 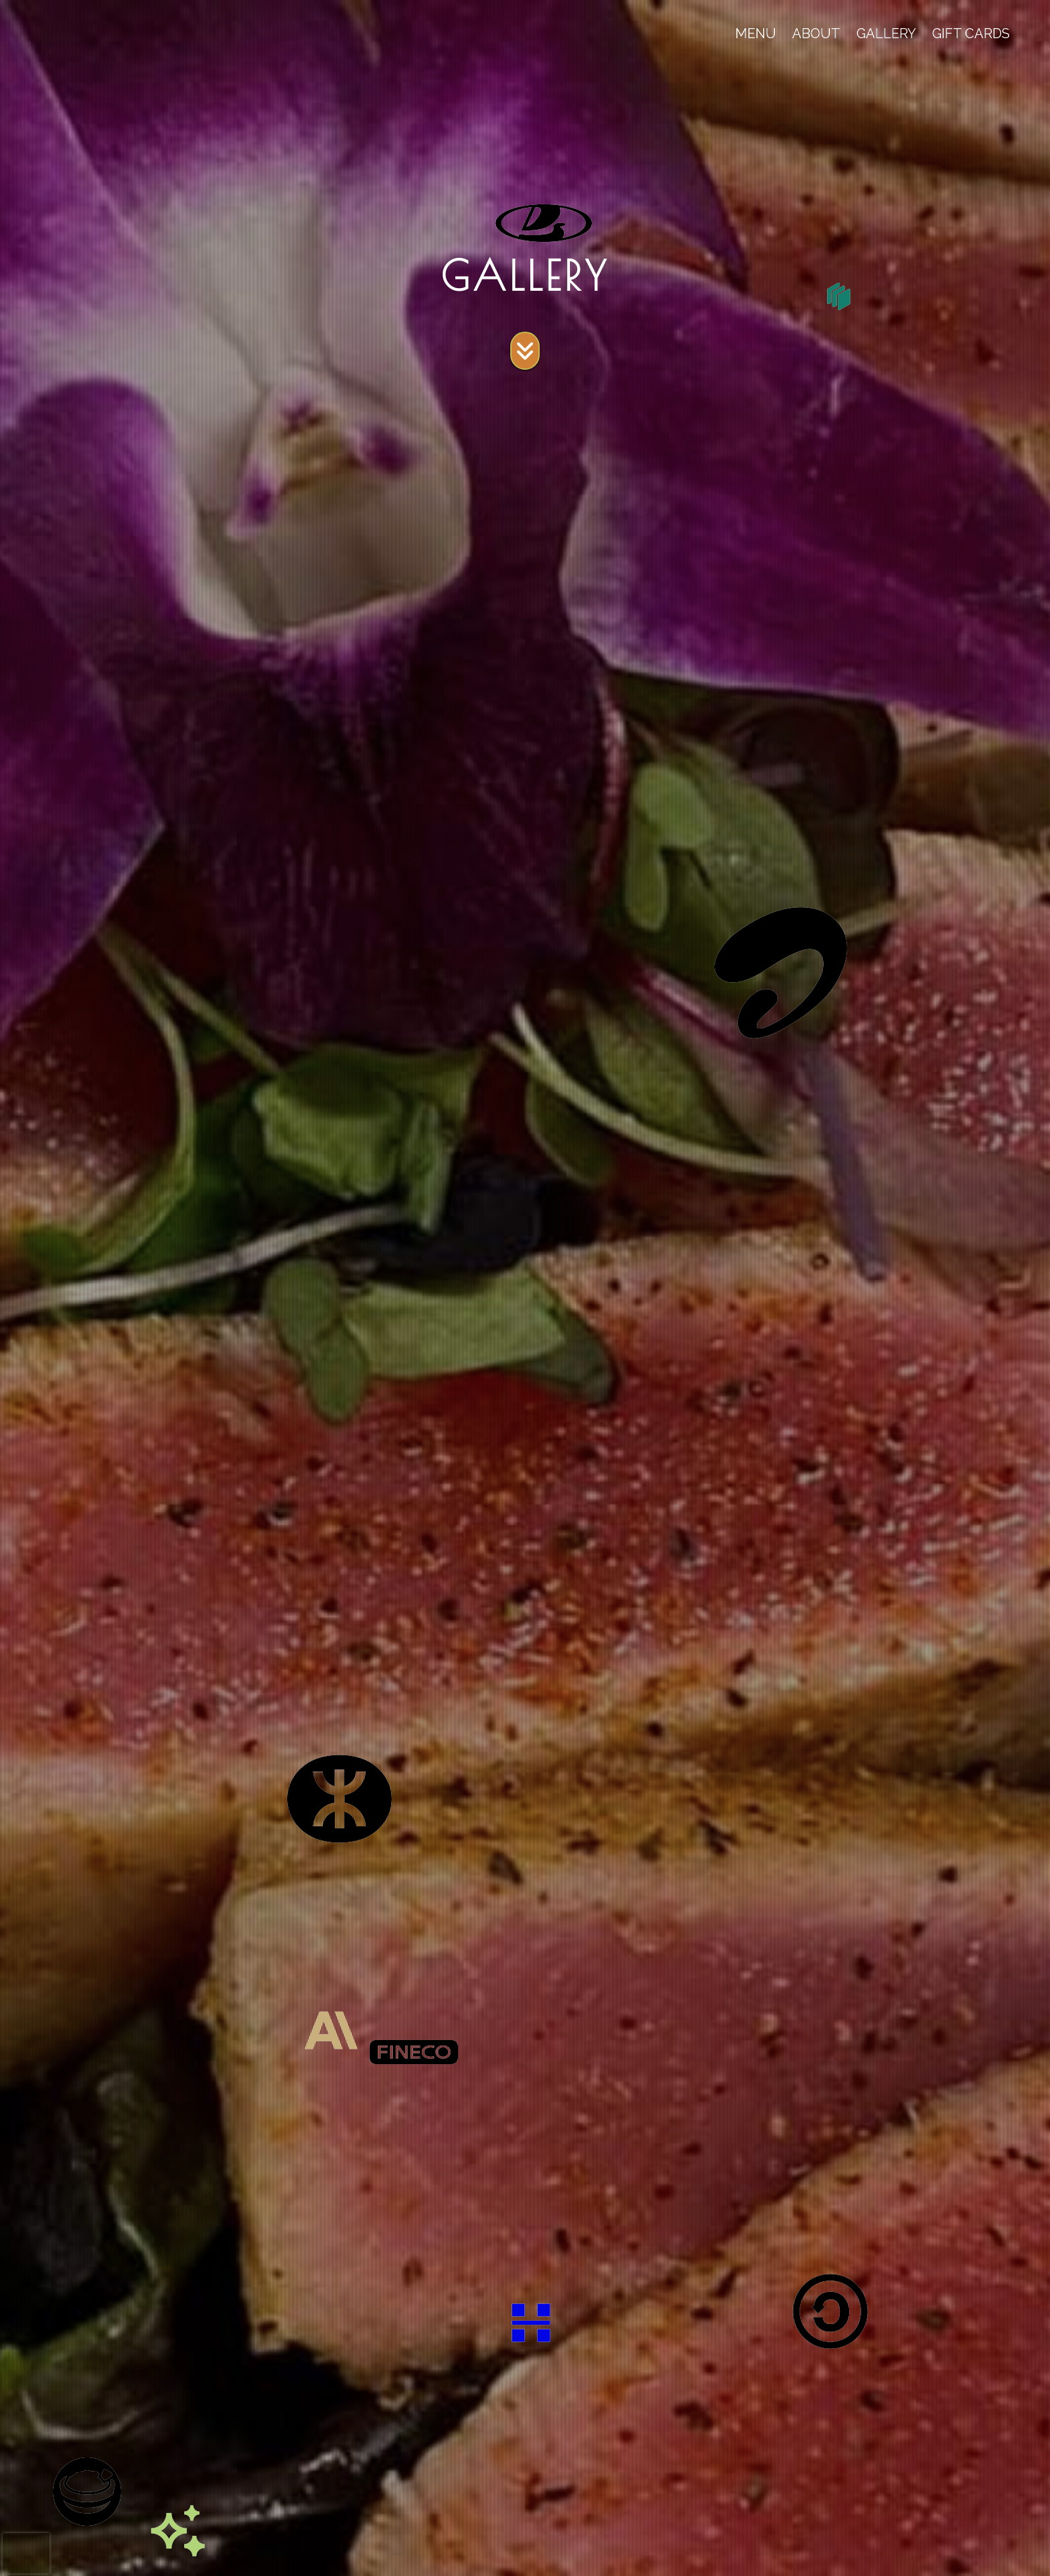 What do you see at coordinates (830, 2311) in the screenshot?
I see `indicates content shared under creative commons share-alike license` at bounding box center [830, 2311].